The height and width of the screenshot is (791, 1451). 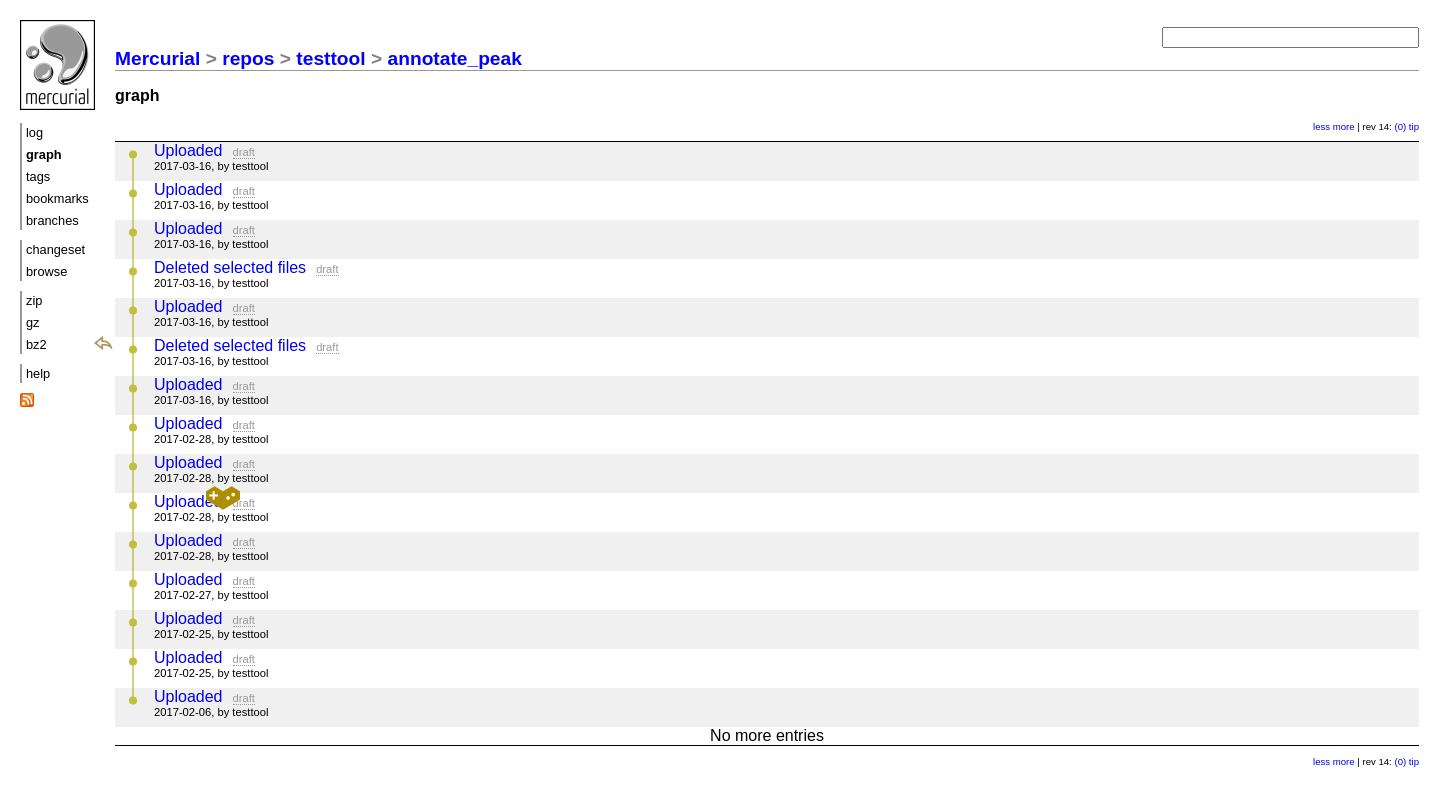 I want to click on open YouTube Gaming app, so click(x=223, y=498).